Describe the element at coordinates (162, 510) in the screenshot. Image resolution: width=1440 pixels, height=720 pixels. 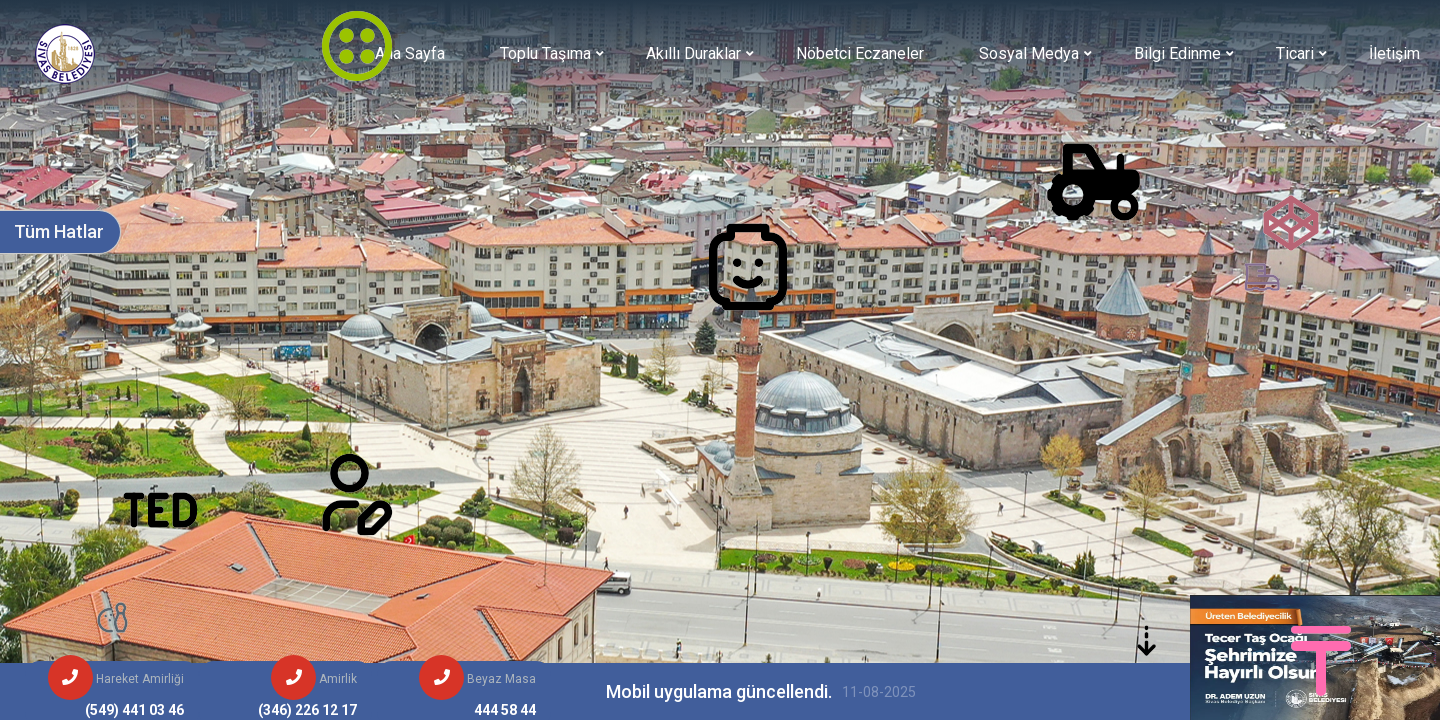
I see `open the TED app or website` at that location.